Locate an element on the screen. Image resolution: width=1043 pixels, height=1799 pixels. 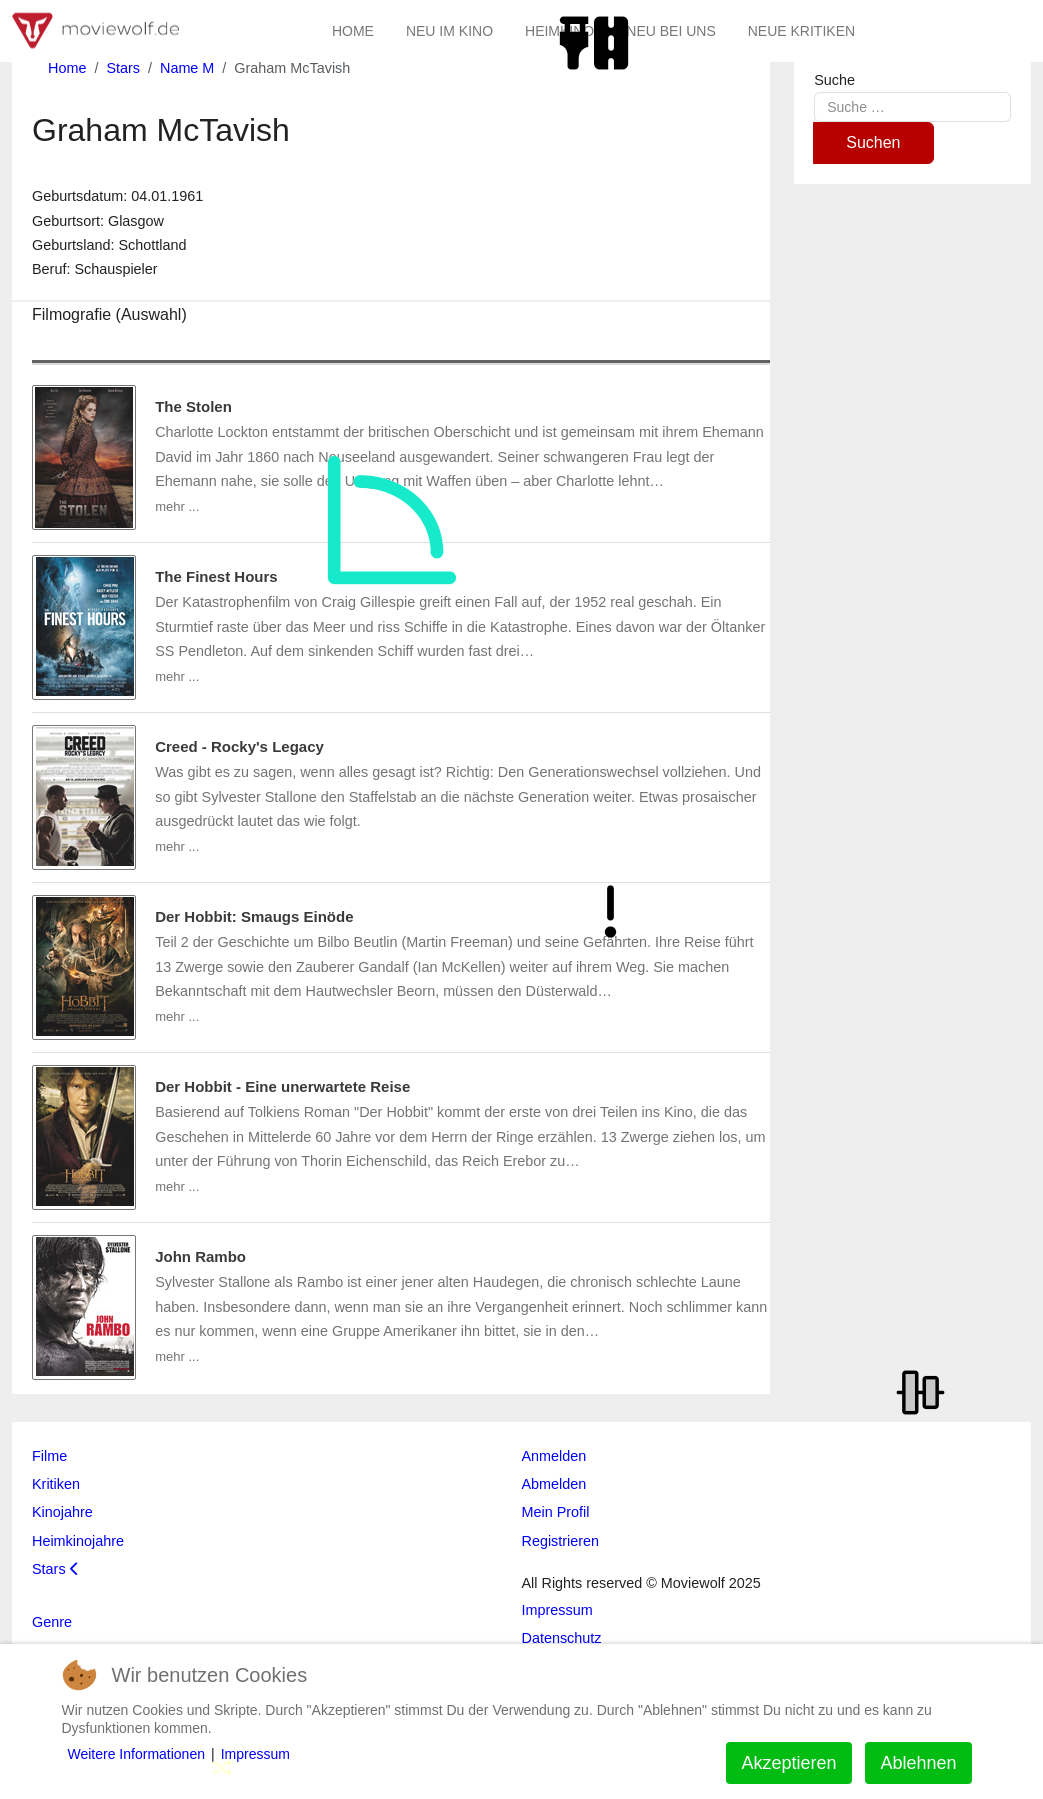
view bridge or overpass routes is located at coordinates (594, 43).